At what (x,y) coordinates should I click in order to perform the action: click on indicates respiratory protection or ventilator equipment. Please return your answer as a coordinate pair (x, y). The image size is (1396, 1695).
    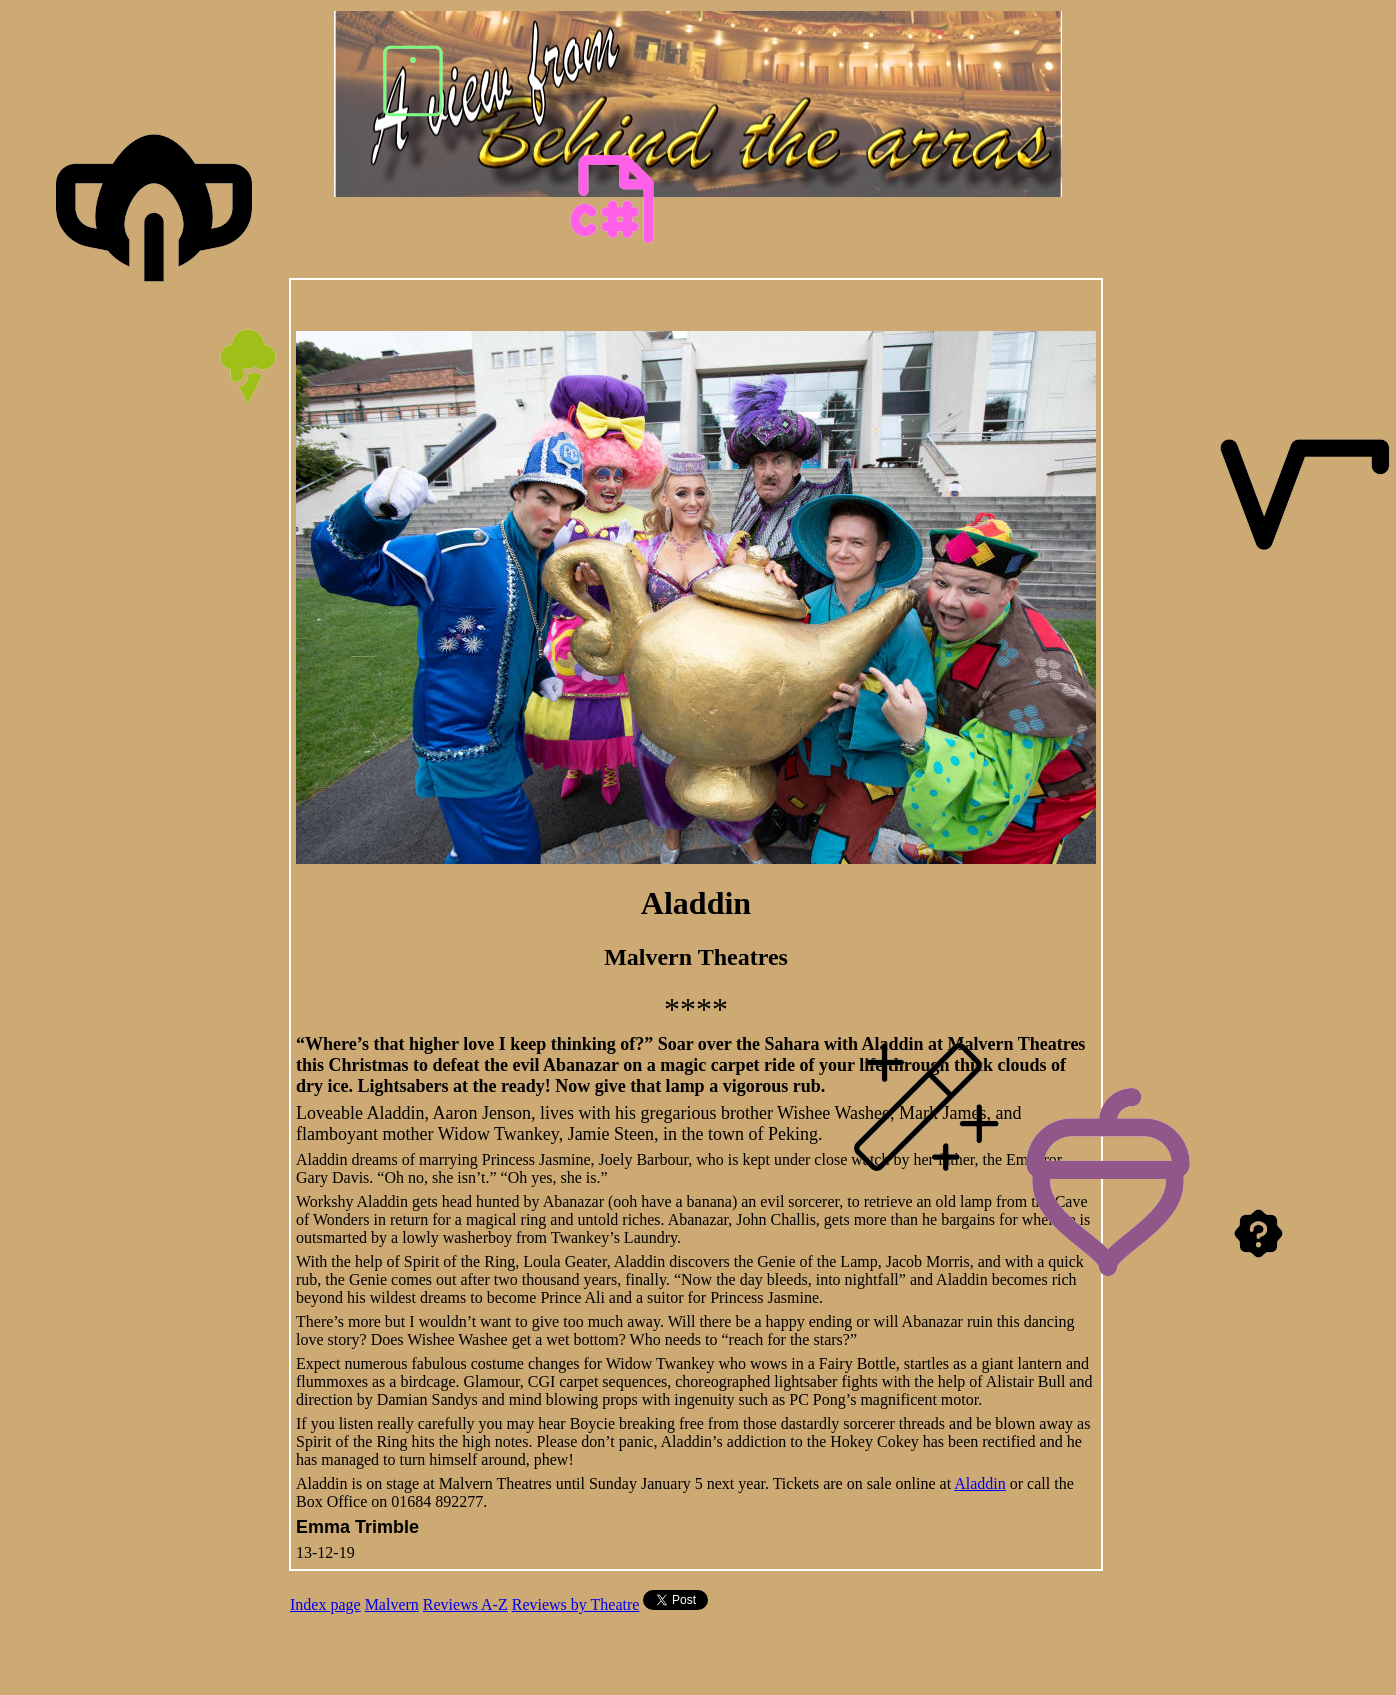
    Looking at the image, I should click on (154, 203).